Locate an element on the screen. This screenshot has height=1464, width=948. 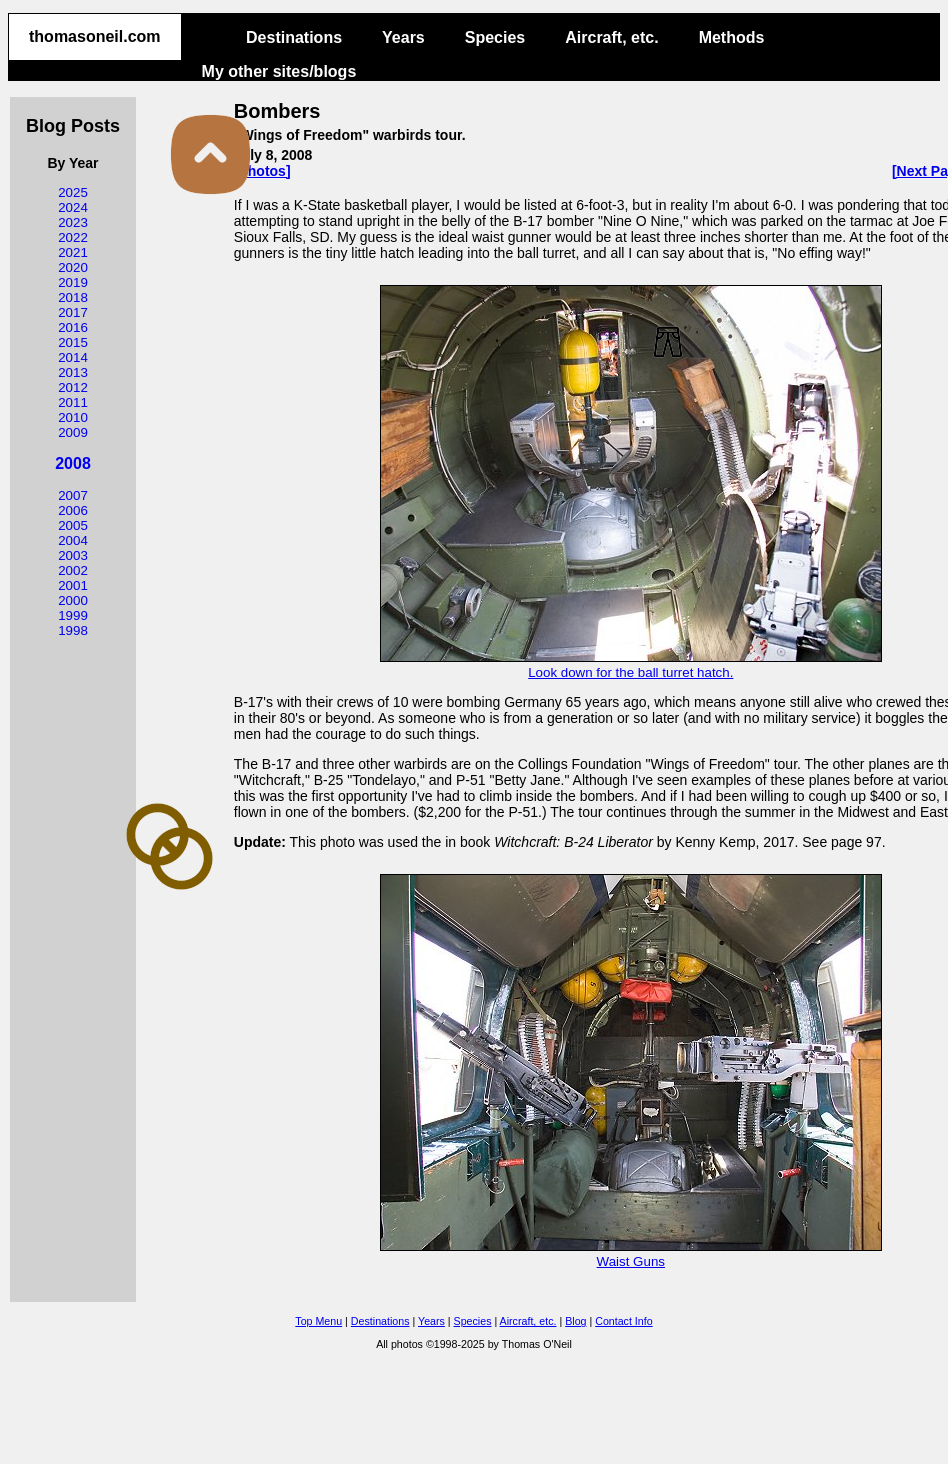
browse pants or bottoms in a clothing app is located at coordinates (668, 342).